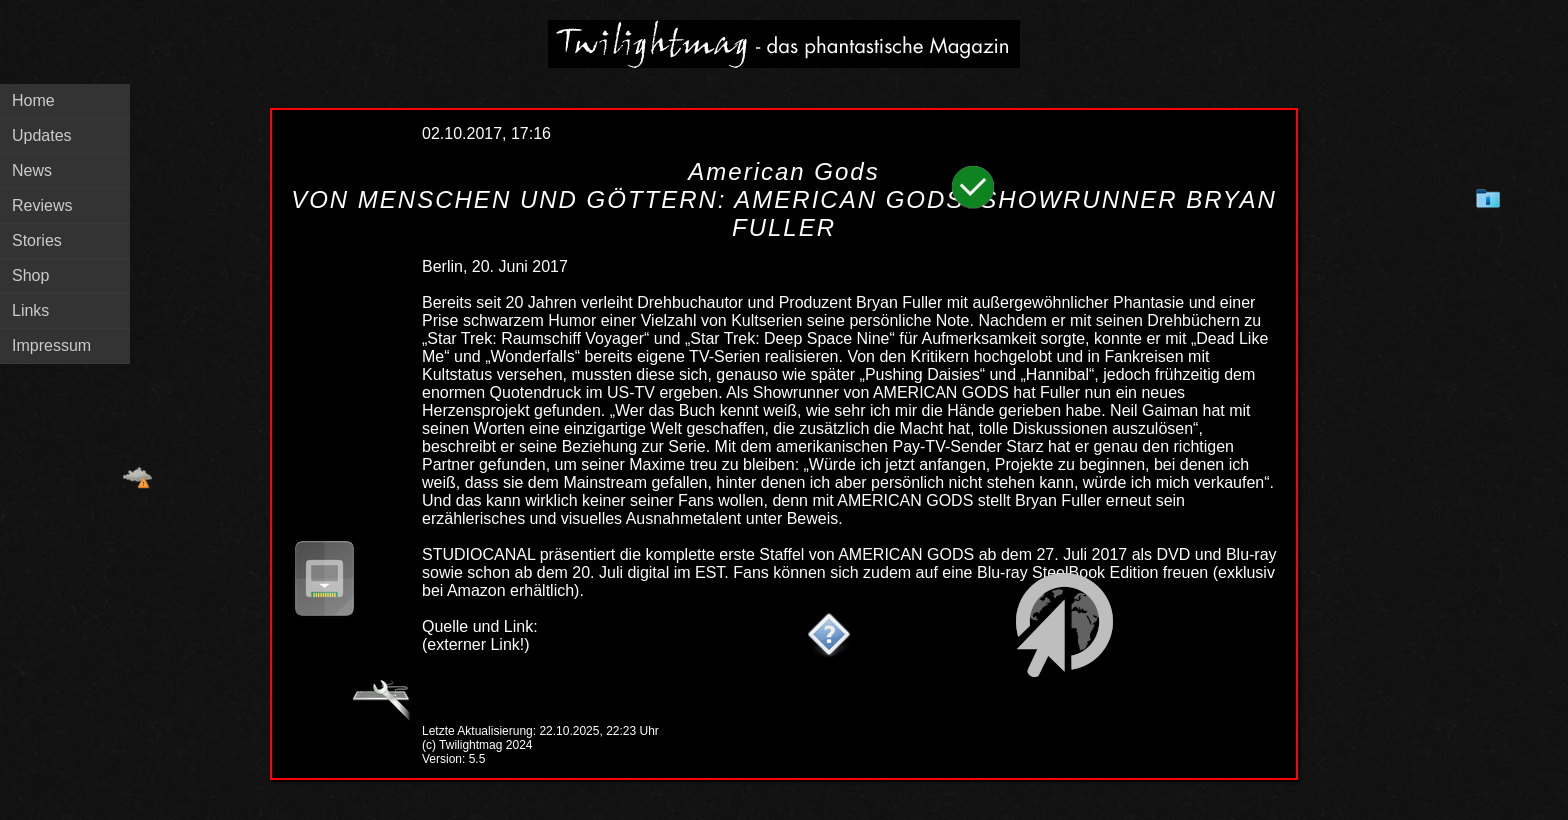 The image size is (1568, 820). I want to click on access keyboard settings and preferences, so click(380, 689).